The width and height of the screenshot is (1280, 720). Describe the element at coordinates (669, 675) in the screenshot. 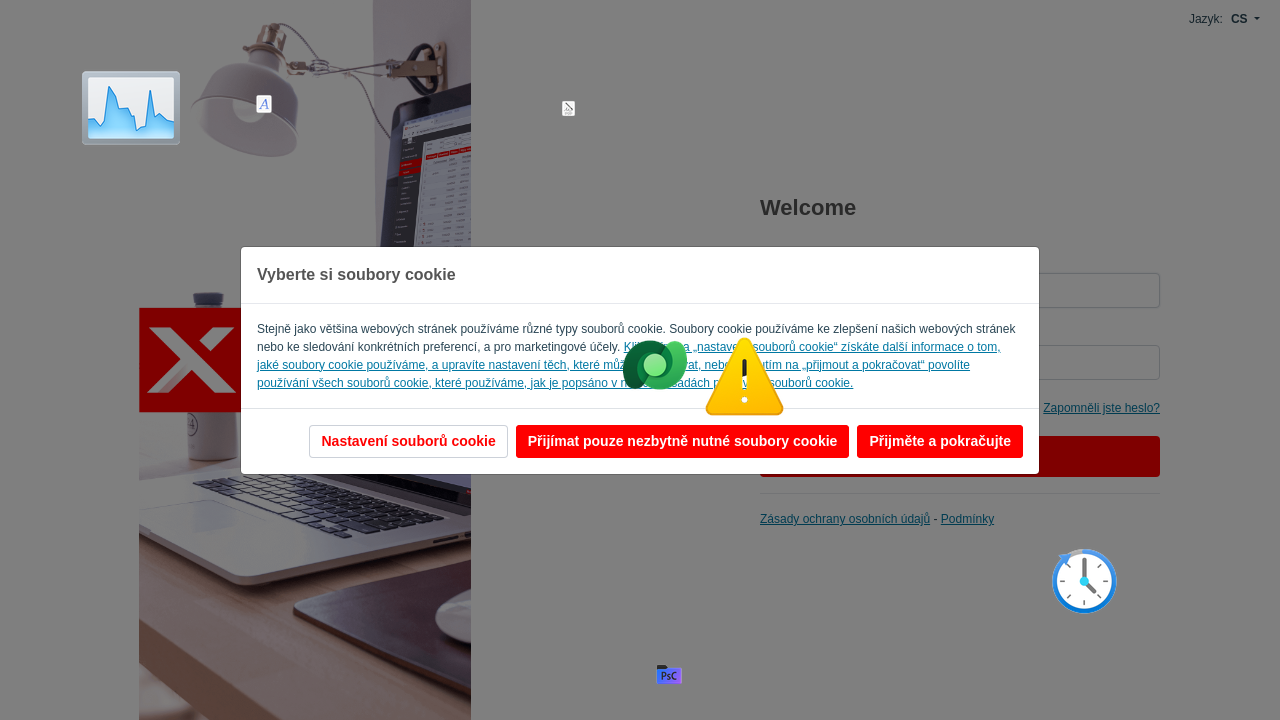

I see `open folder containing adobe photoshop classic files` at that location.